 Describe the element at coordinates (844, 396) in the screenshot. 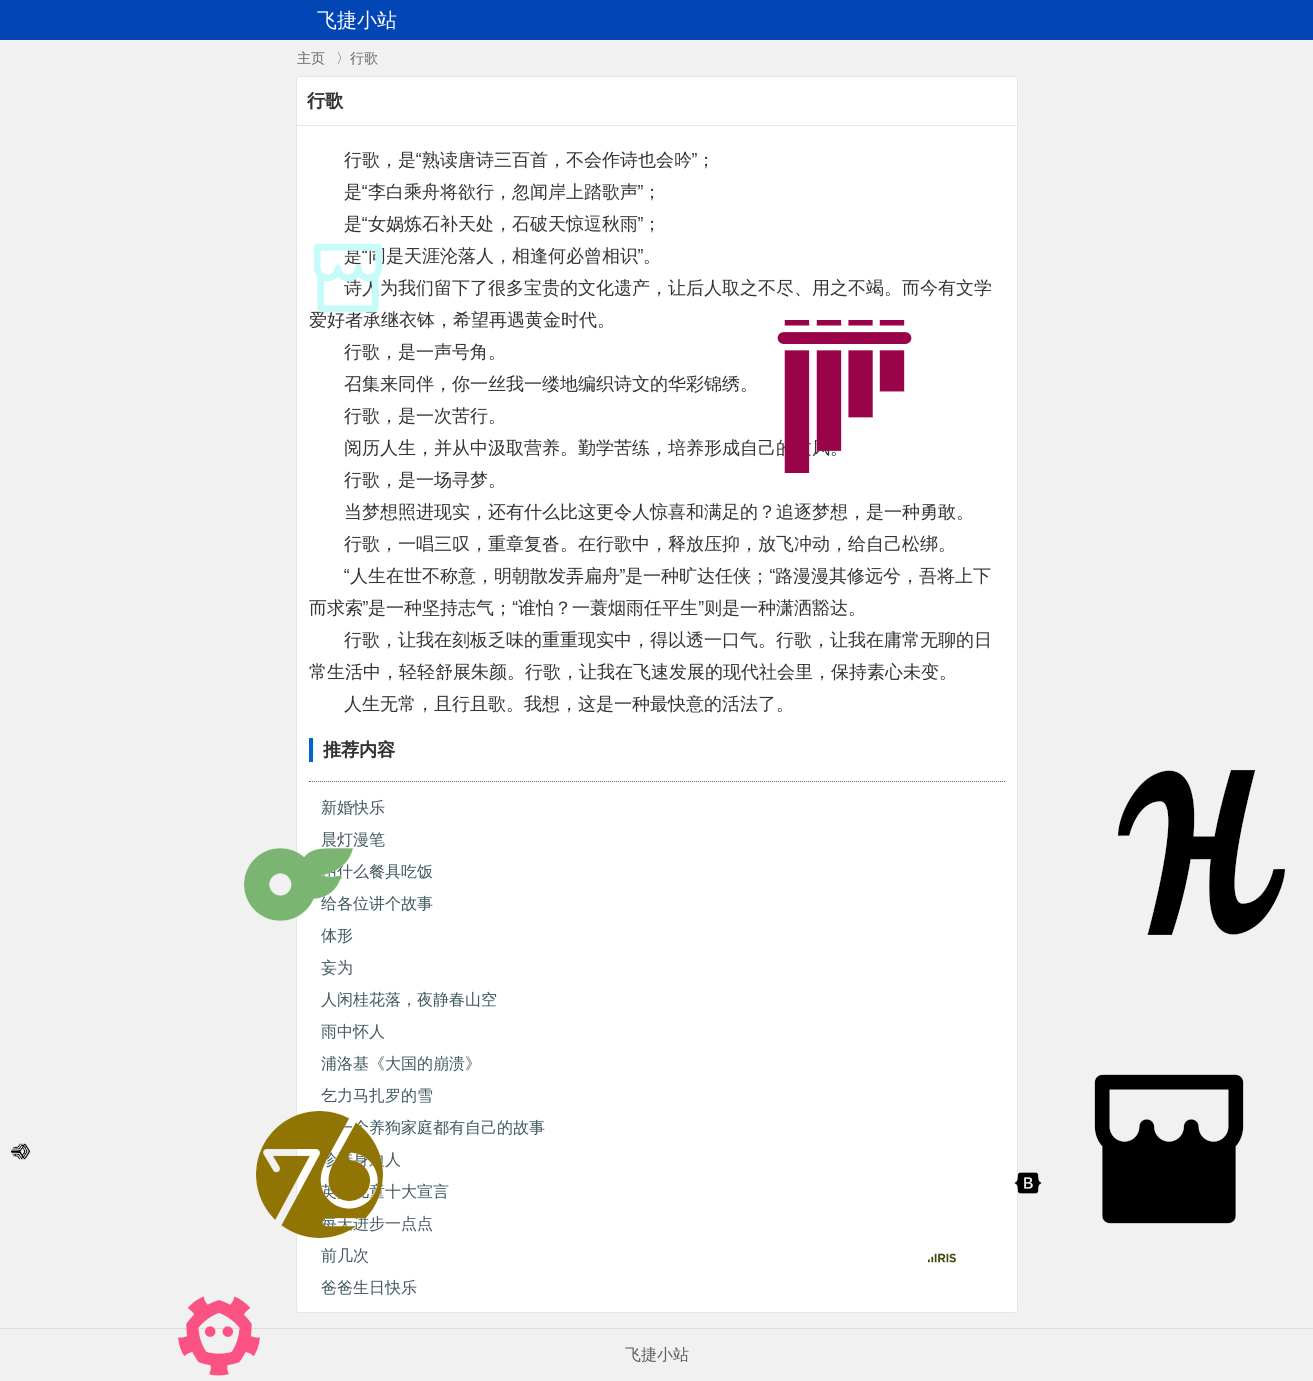

I see `pytest testing framework logo` at that location.